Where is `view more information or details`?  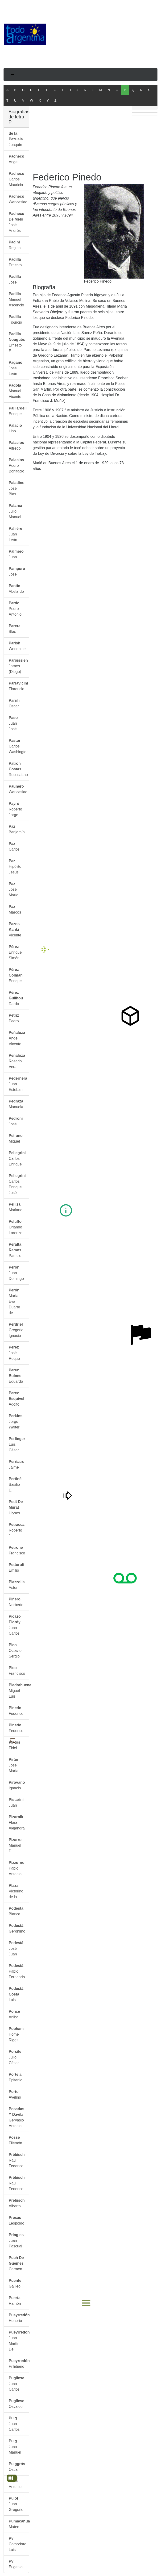
view more information or details is located at coordinates (66, 1210).